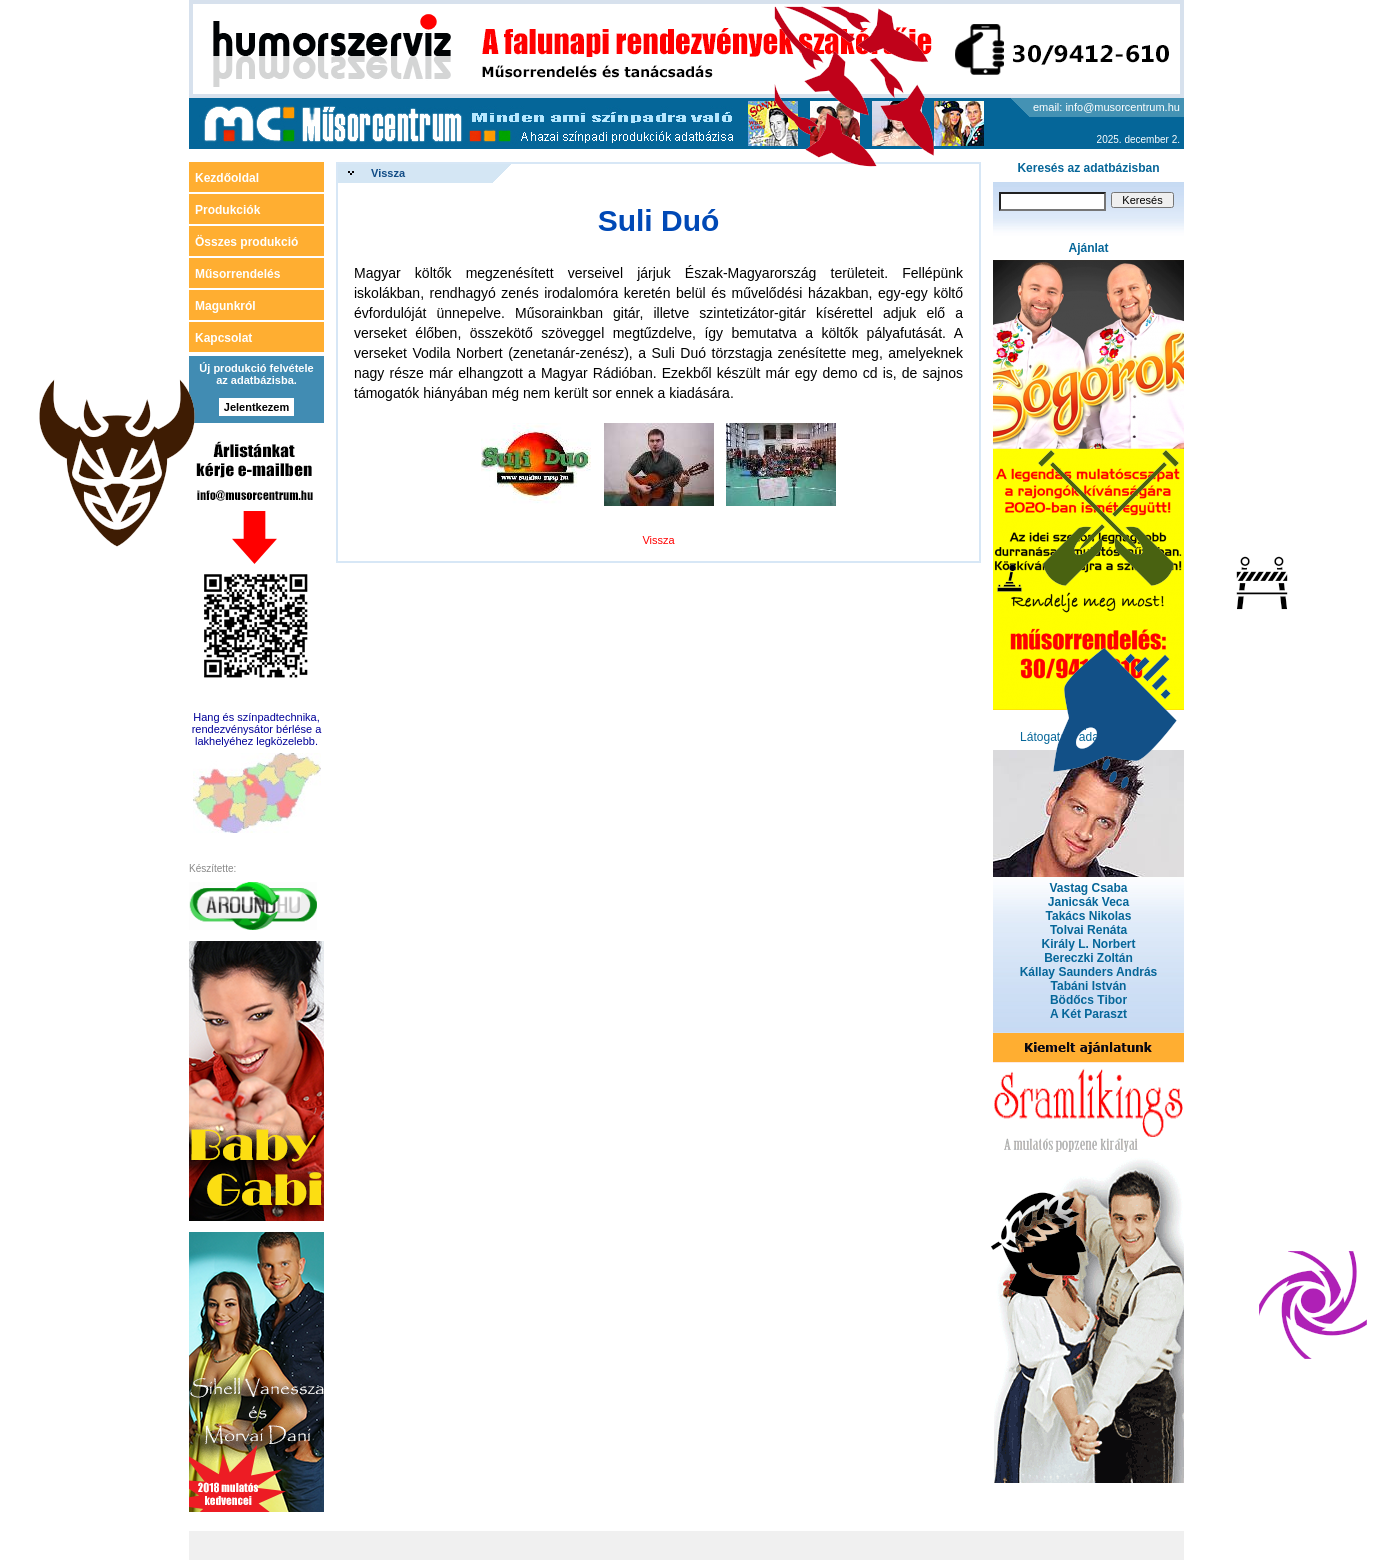  What do you see at coordinates (855, 87) in the screenshot?
I see `launch multiple projectile attack` at bounding box center [855, 87].